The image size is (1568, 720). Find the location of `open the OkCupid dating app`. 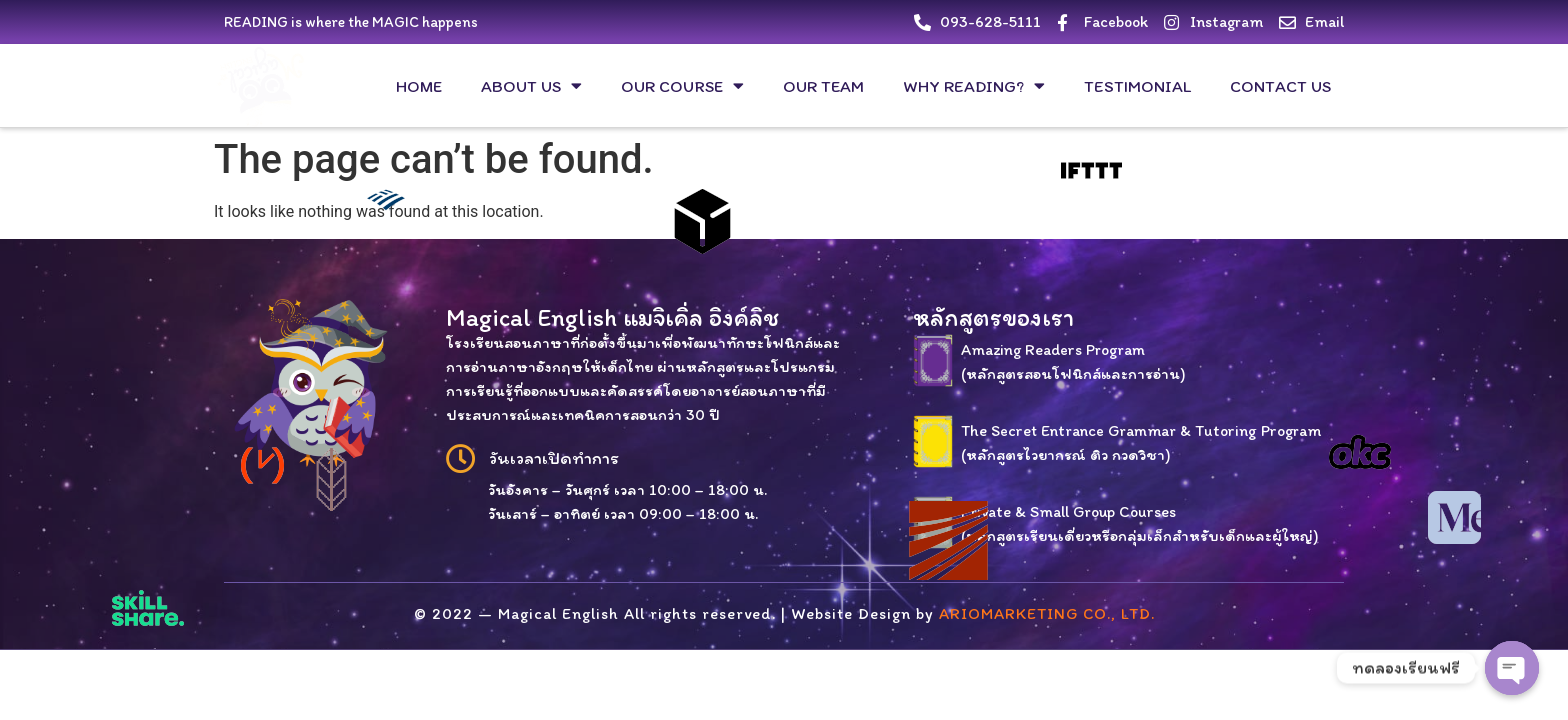

open the OkCupid dating app is located at coordinates (1360, 452).